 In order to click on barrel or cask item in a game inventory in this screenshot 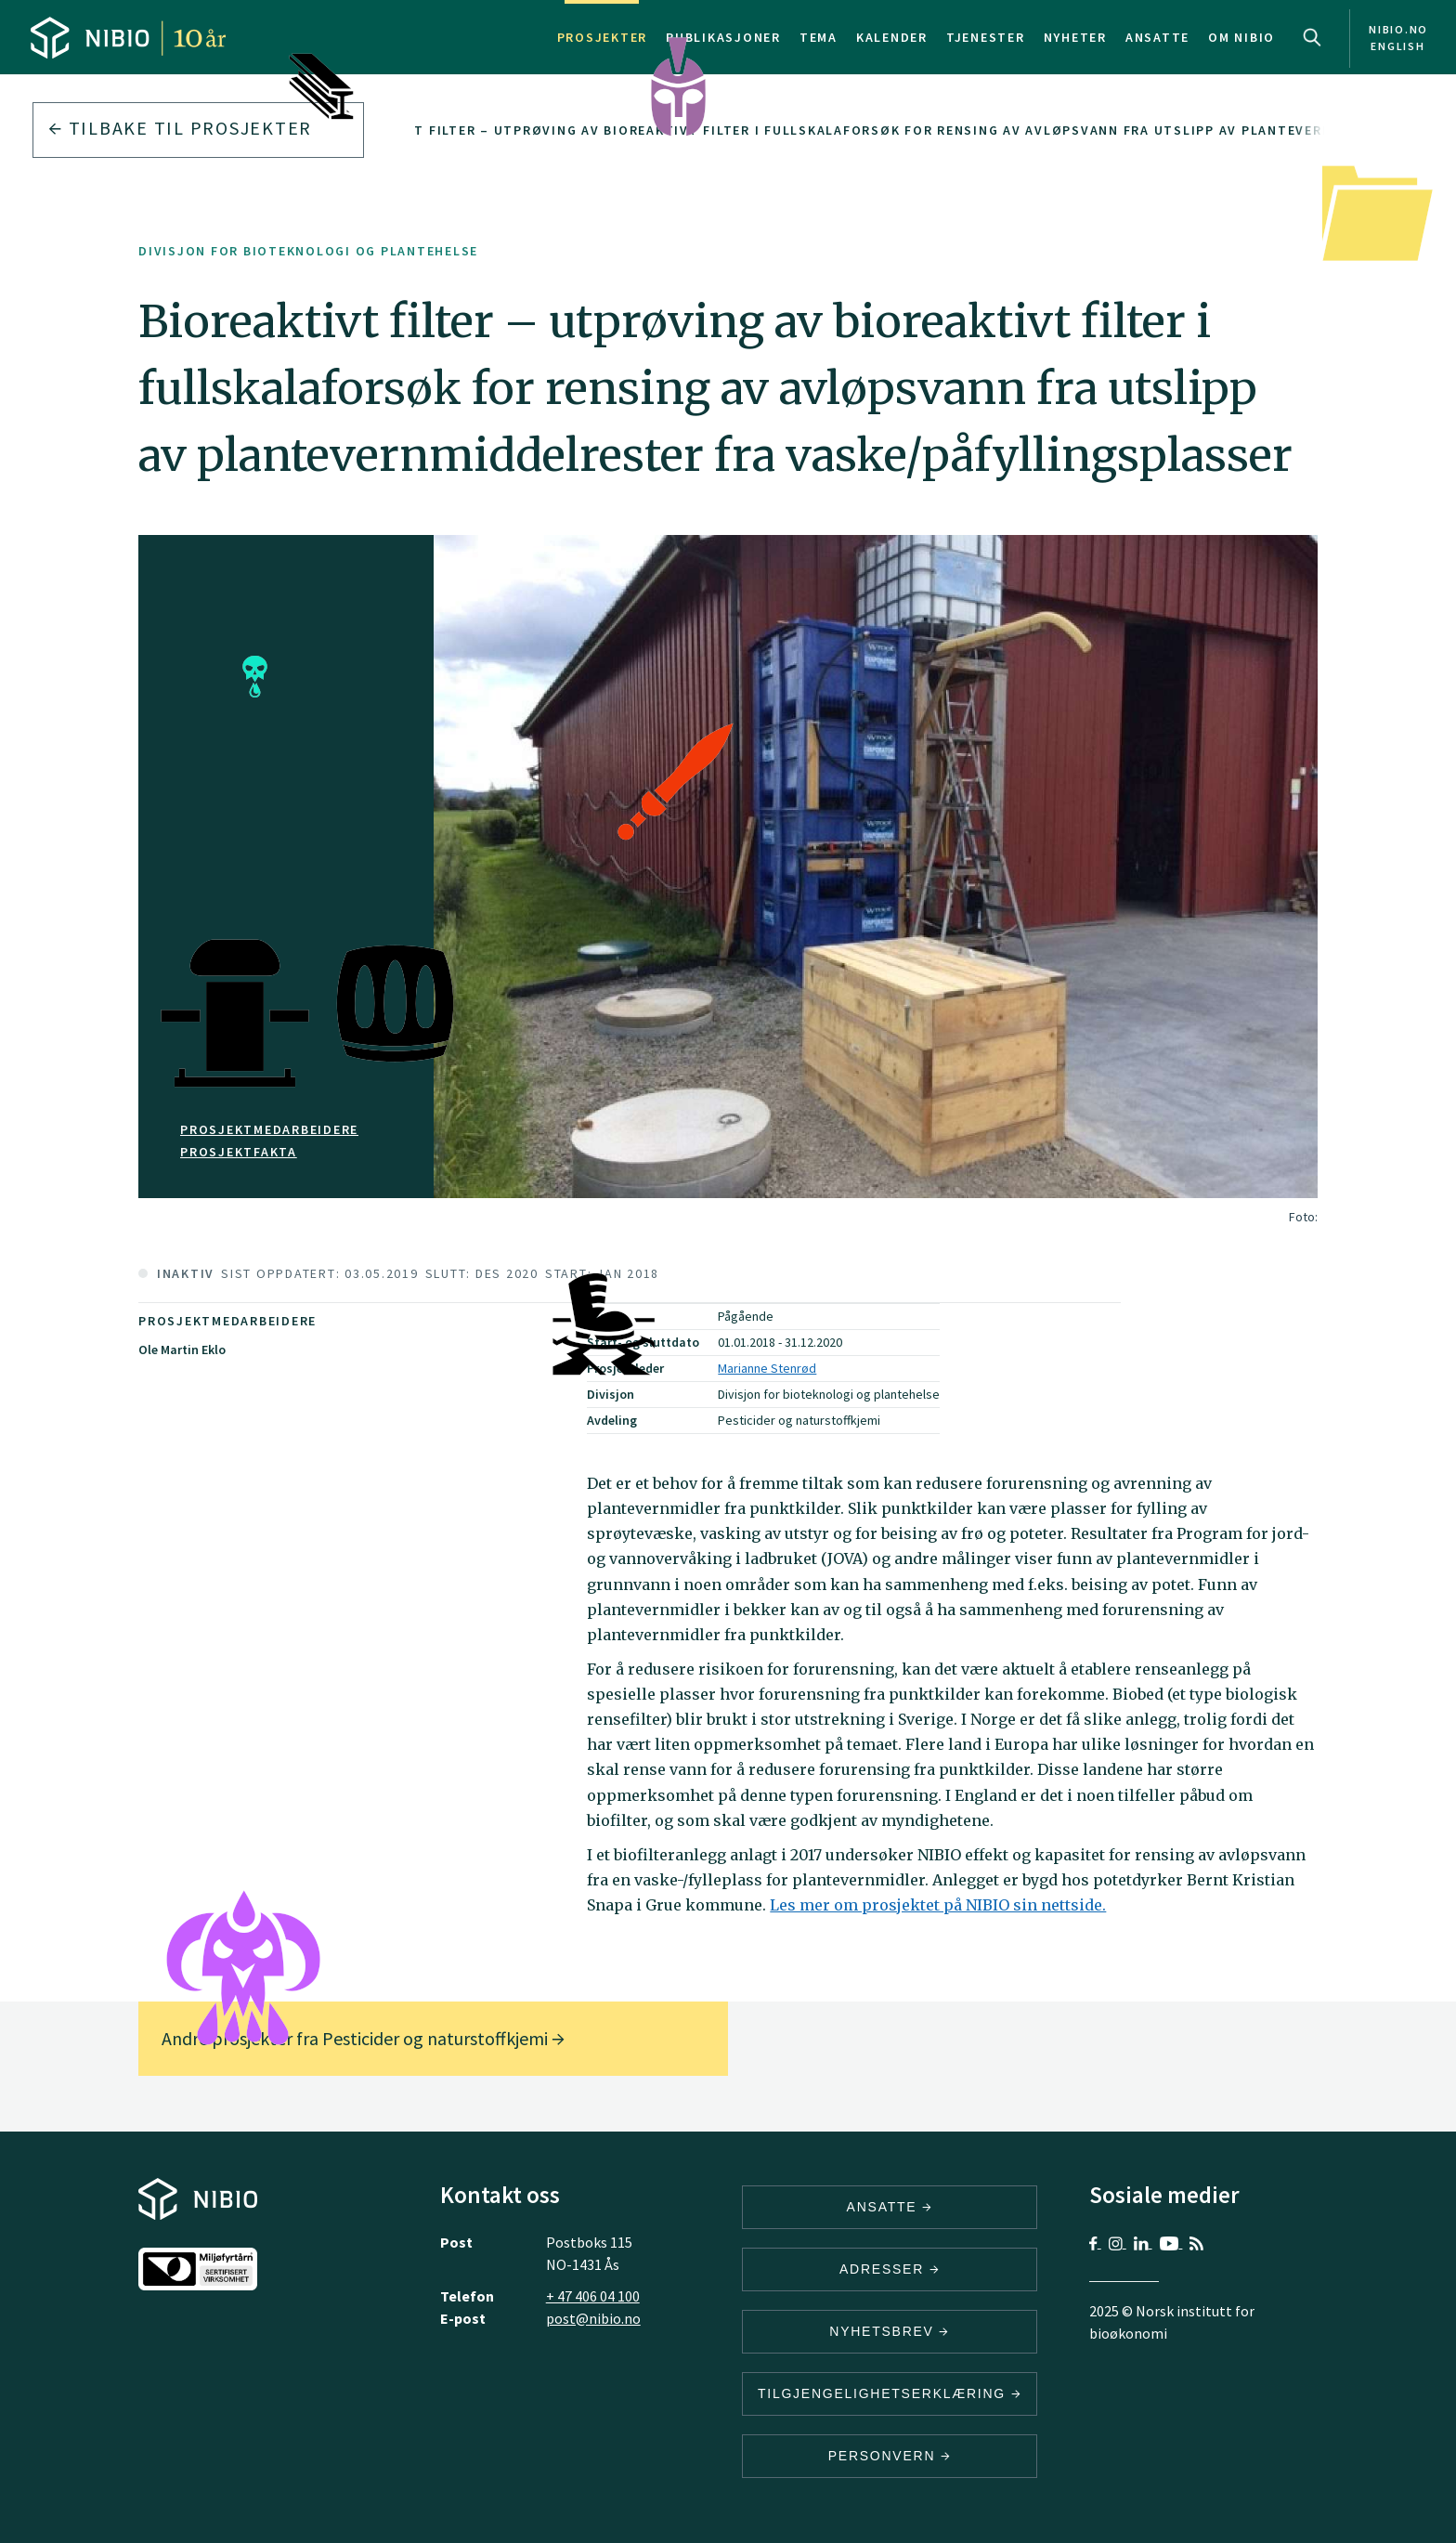, I will do `click(395, 1003)`.